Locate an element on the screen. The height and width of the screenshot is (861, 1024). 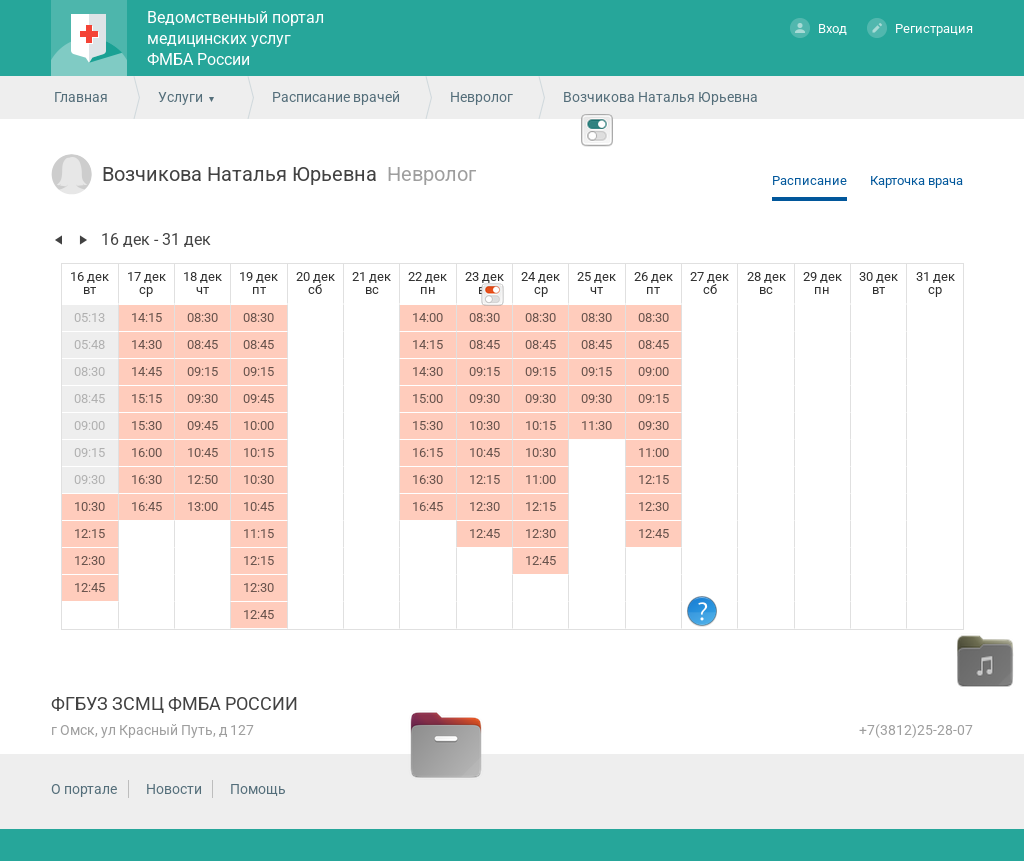
open system settings or preferences is located at coordinates (597, 130).